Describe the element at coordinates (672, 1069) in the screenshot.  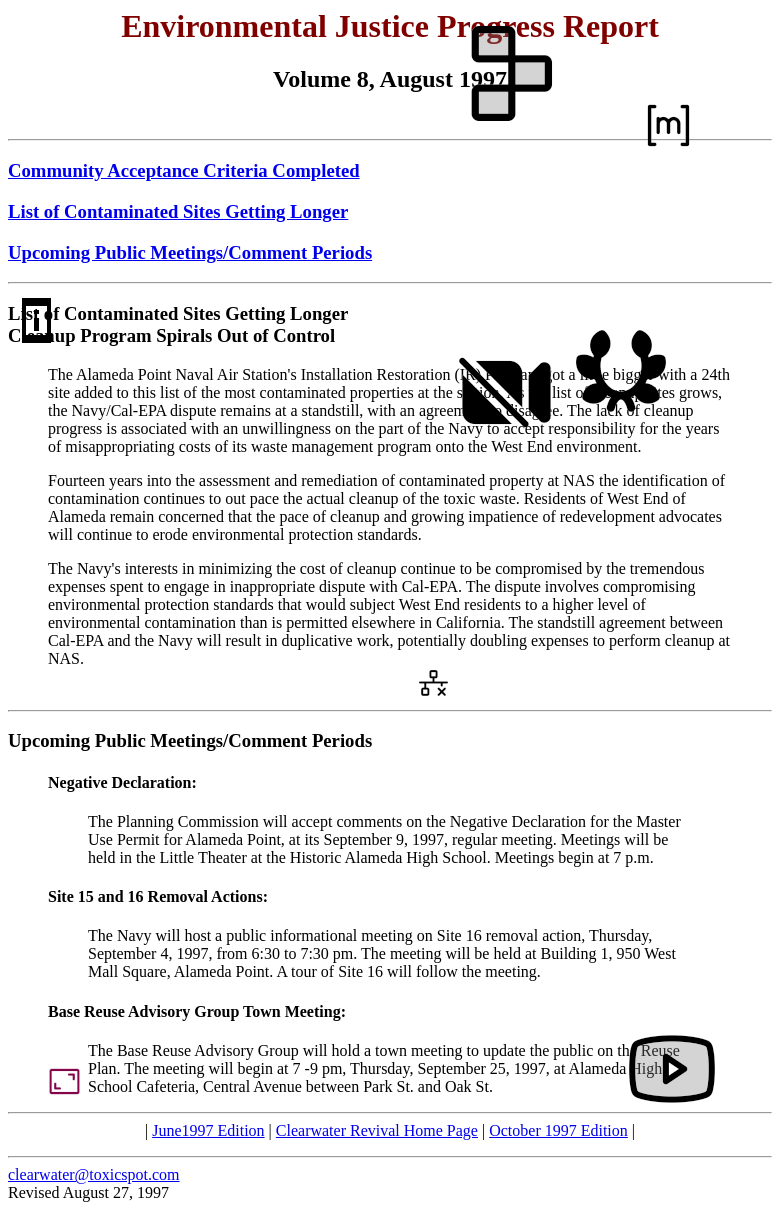
I see `open YouTube app` at that location.